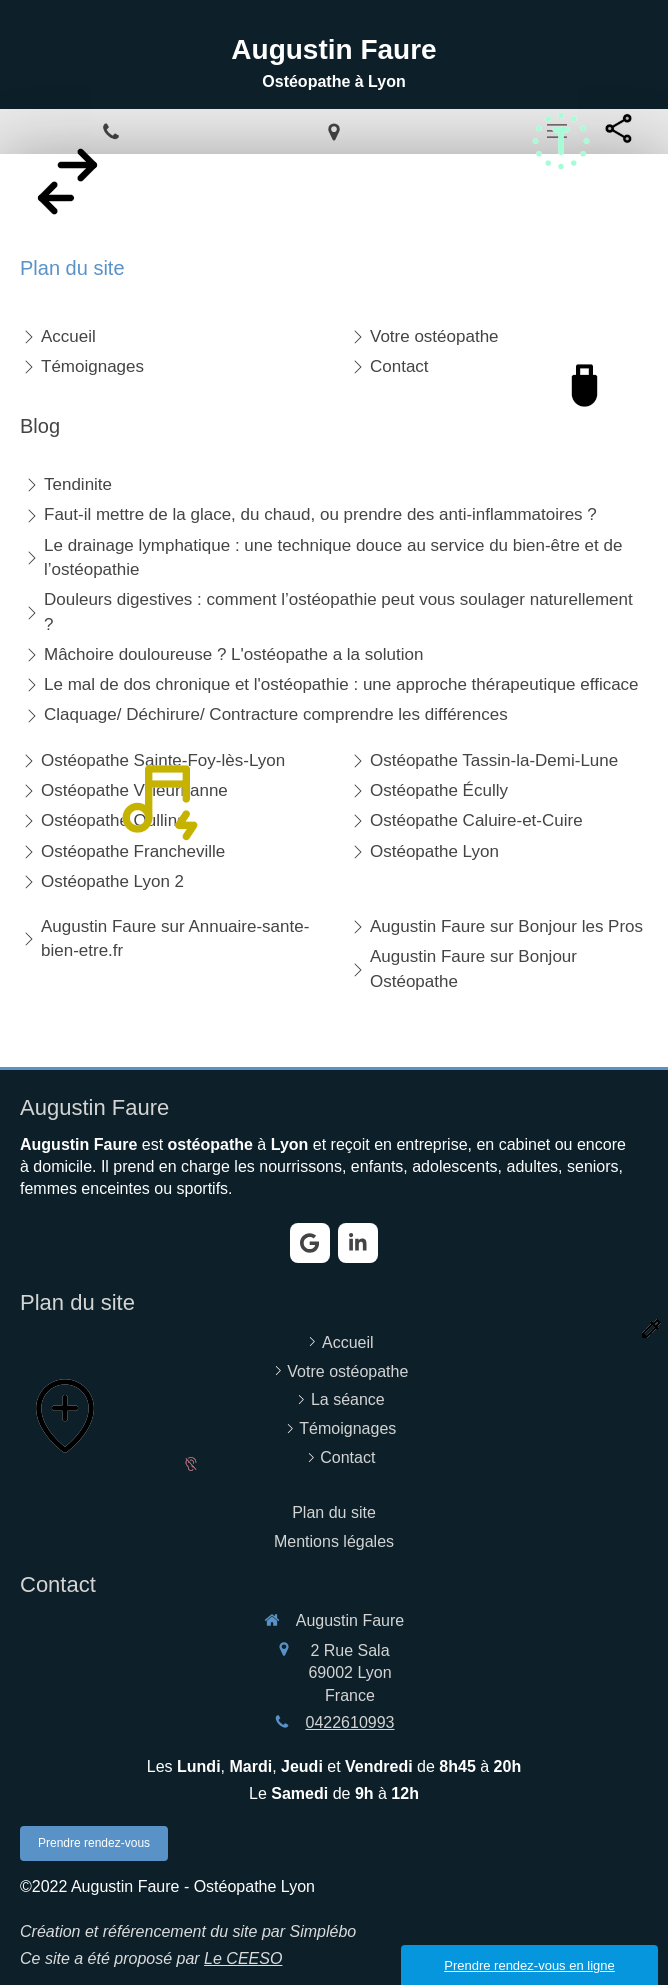 The height and width of the screenshot is (1985, 668). What do you see at coordinates (160, 799) in the screenshot?
I see `quick download or flash access to music` at bounding box center [160, 799].